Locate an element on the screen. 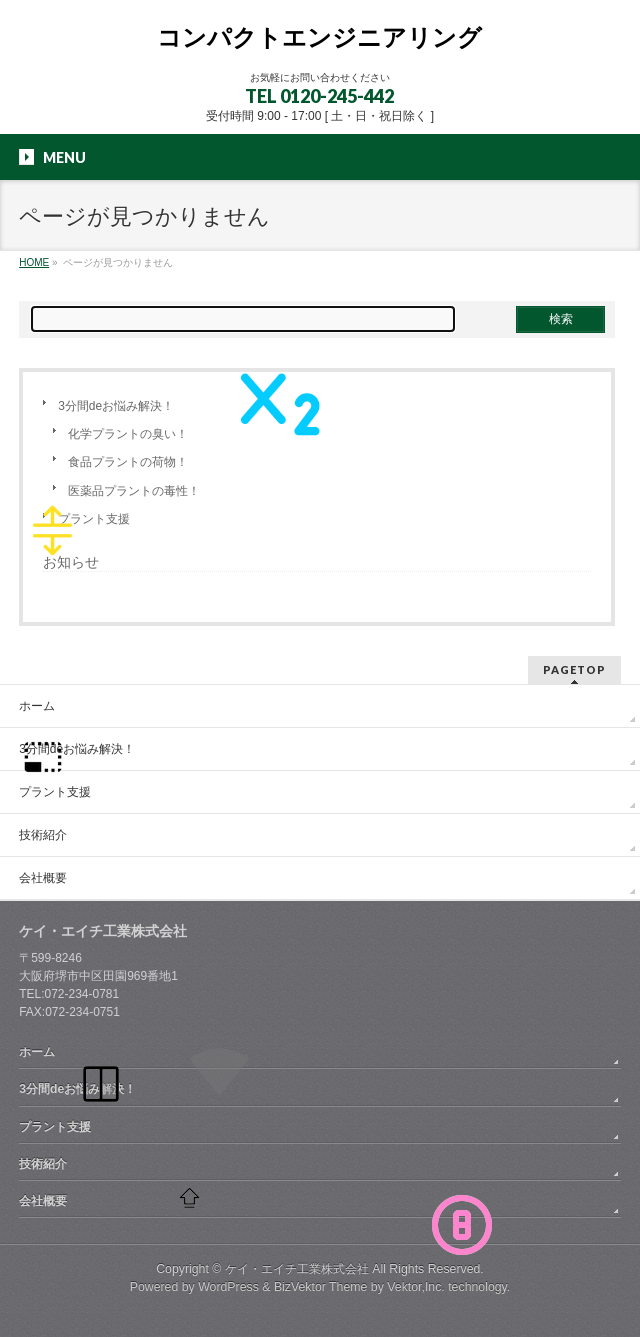 Image resolution: width=640 pixels, height=1337 pixels. format text as subscript is located at coordinates (276, 403).